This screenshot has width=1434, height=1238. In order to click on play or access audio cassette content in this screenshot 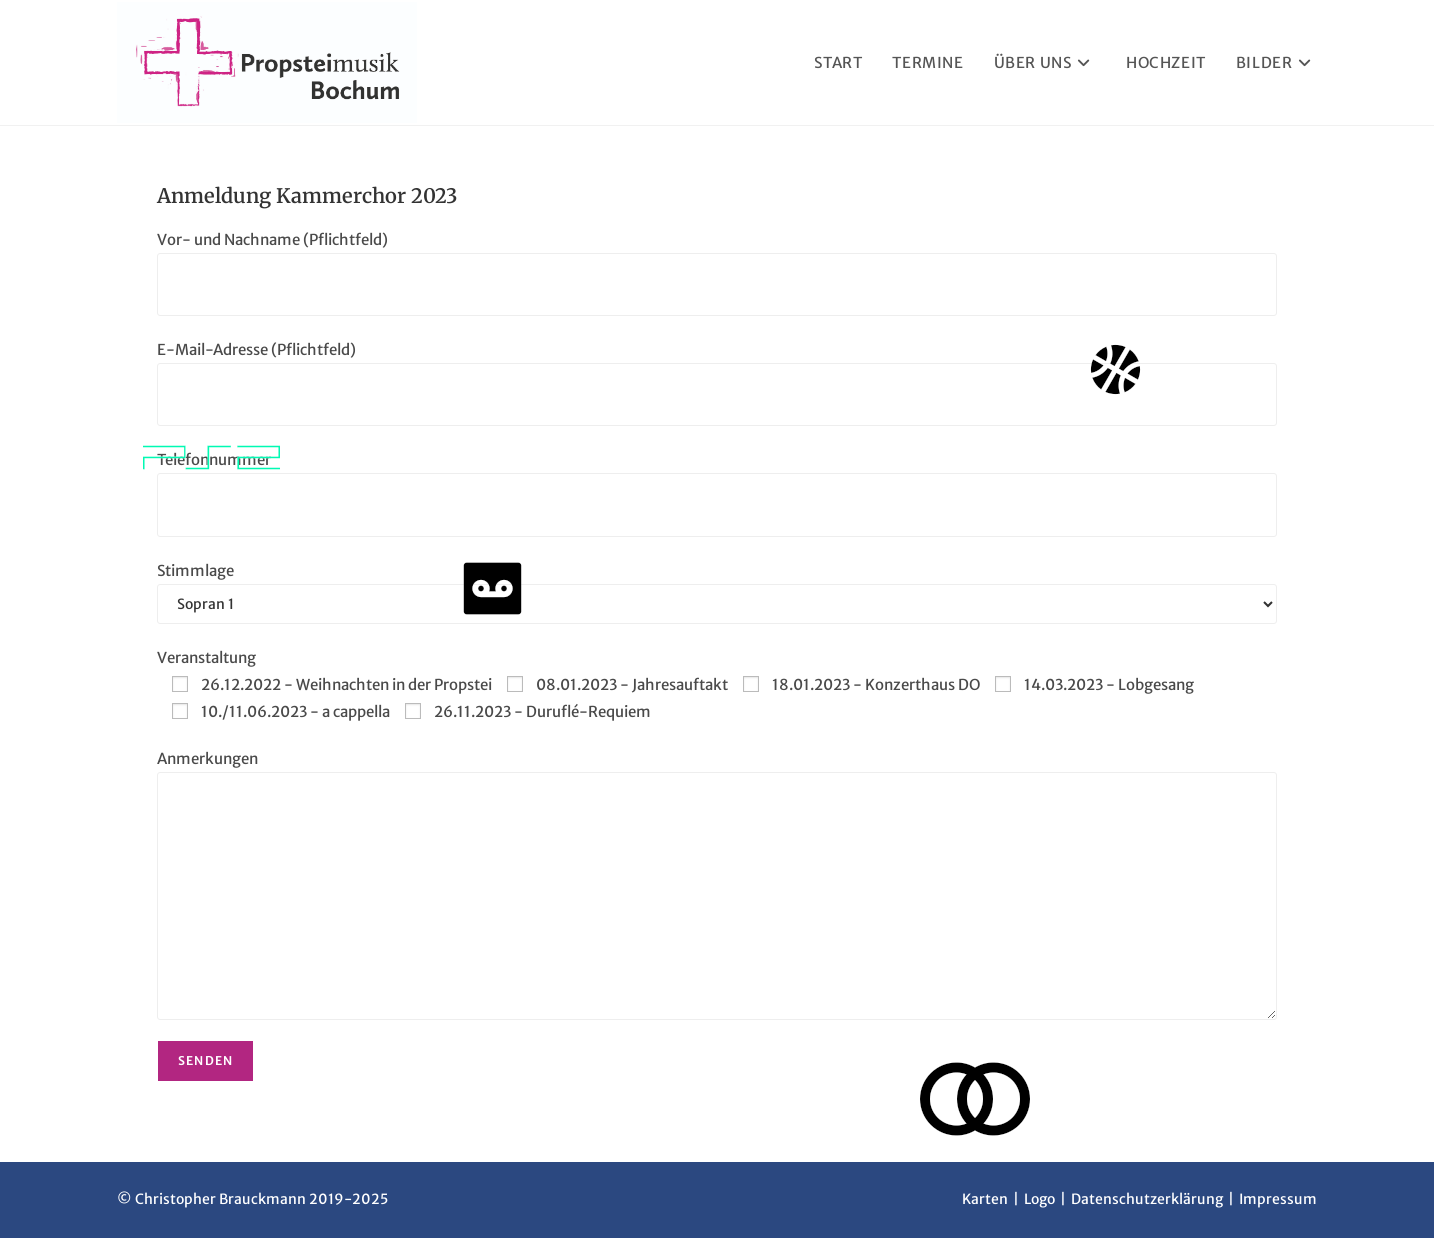, I will do `click(492, 588)`.